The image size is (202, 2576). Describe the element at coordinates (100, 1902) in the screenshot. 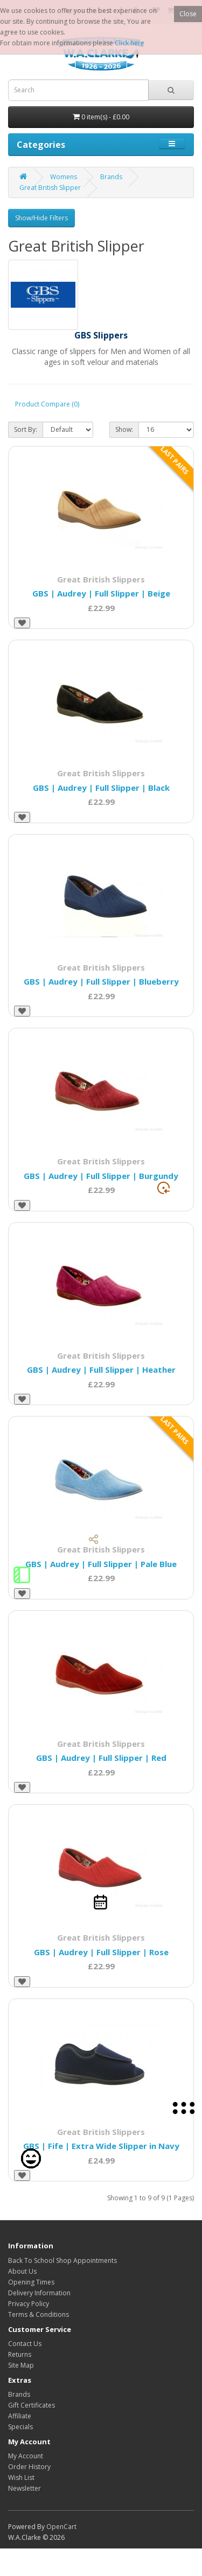

I see `view weekly calendar` at that location.